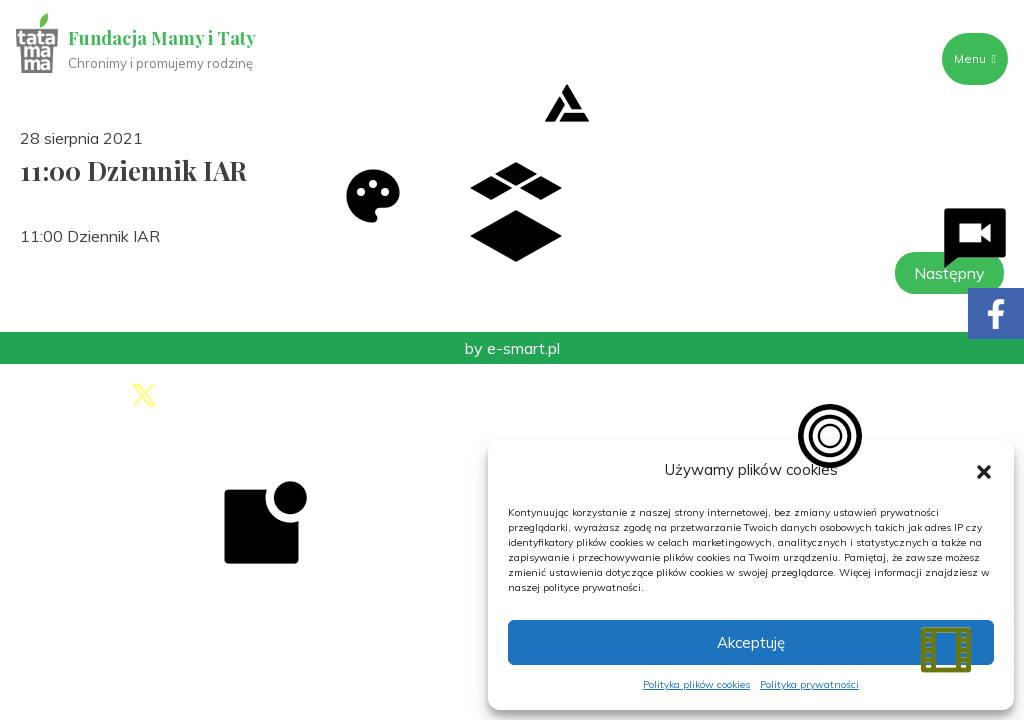 This screenshot has width=1024, height=720. I want to click on access video or film content, so click(946, 650).